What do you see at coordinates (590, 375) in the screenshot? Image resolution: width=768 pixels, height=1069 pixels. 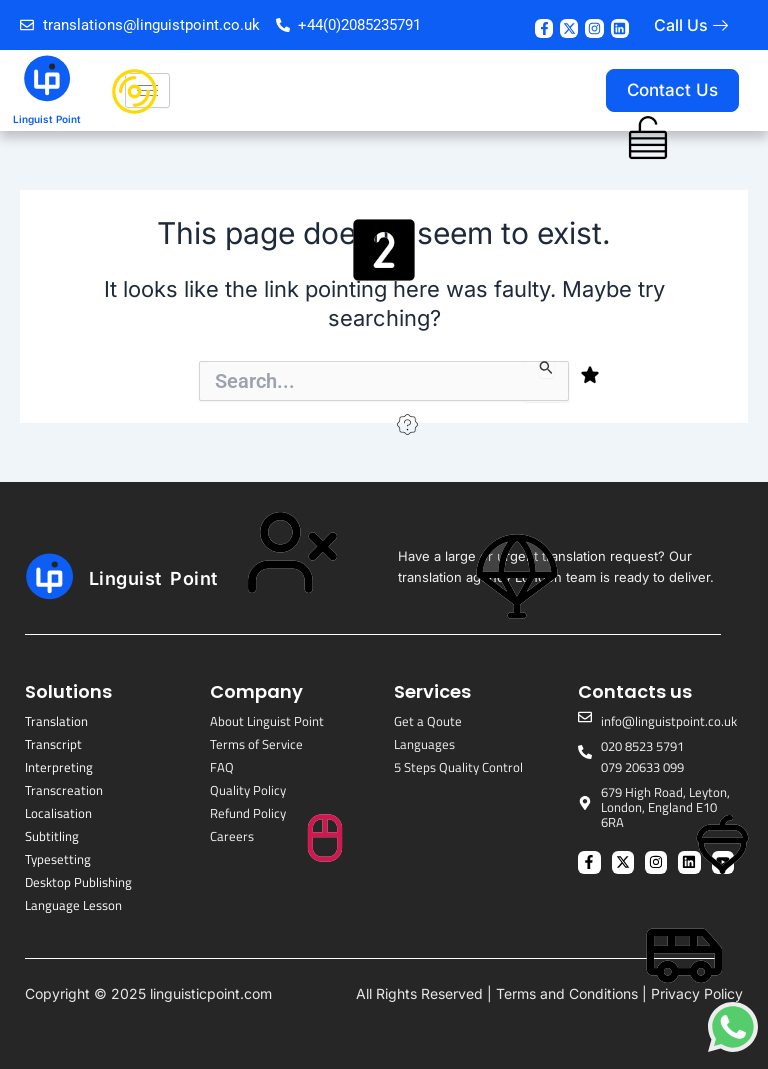 I see `mark item as favorite` at bounding box center [590, 375].